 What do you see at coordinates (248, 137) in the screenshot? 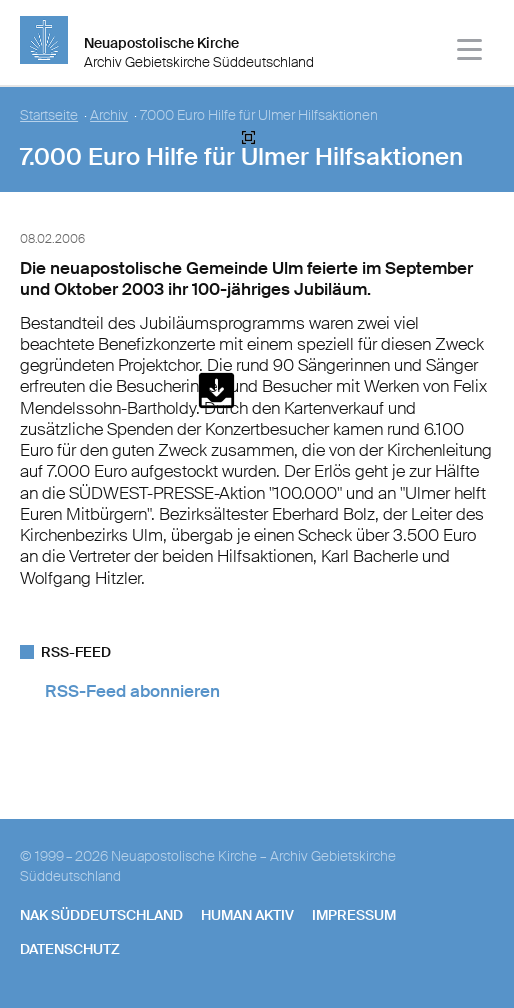
I see `scan a QR code or barcode` at bounding box center [248, 137].